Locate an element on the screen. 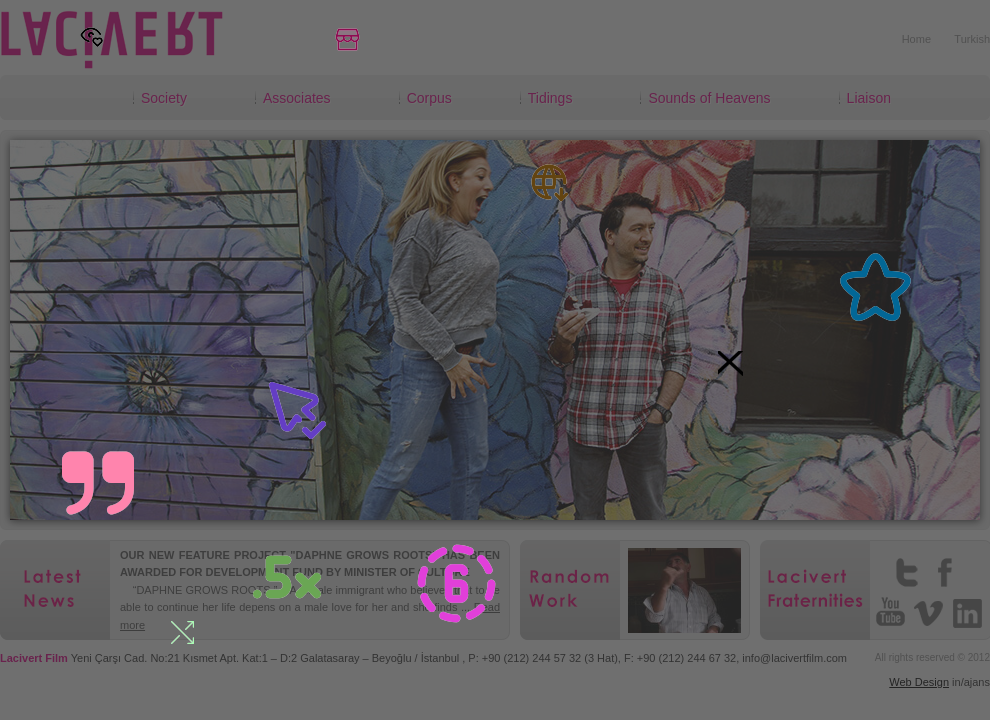  add item to favorites is located at coordinates (875, 288).